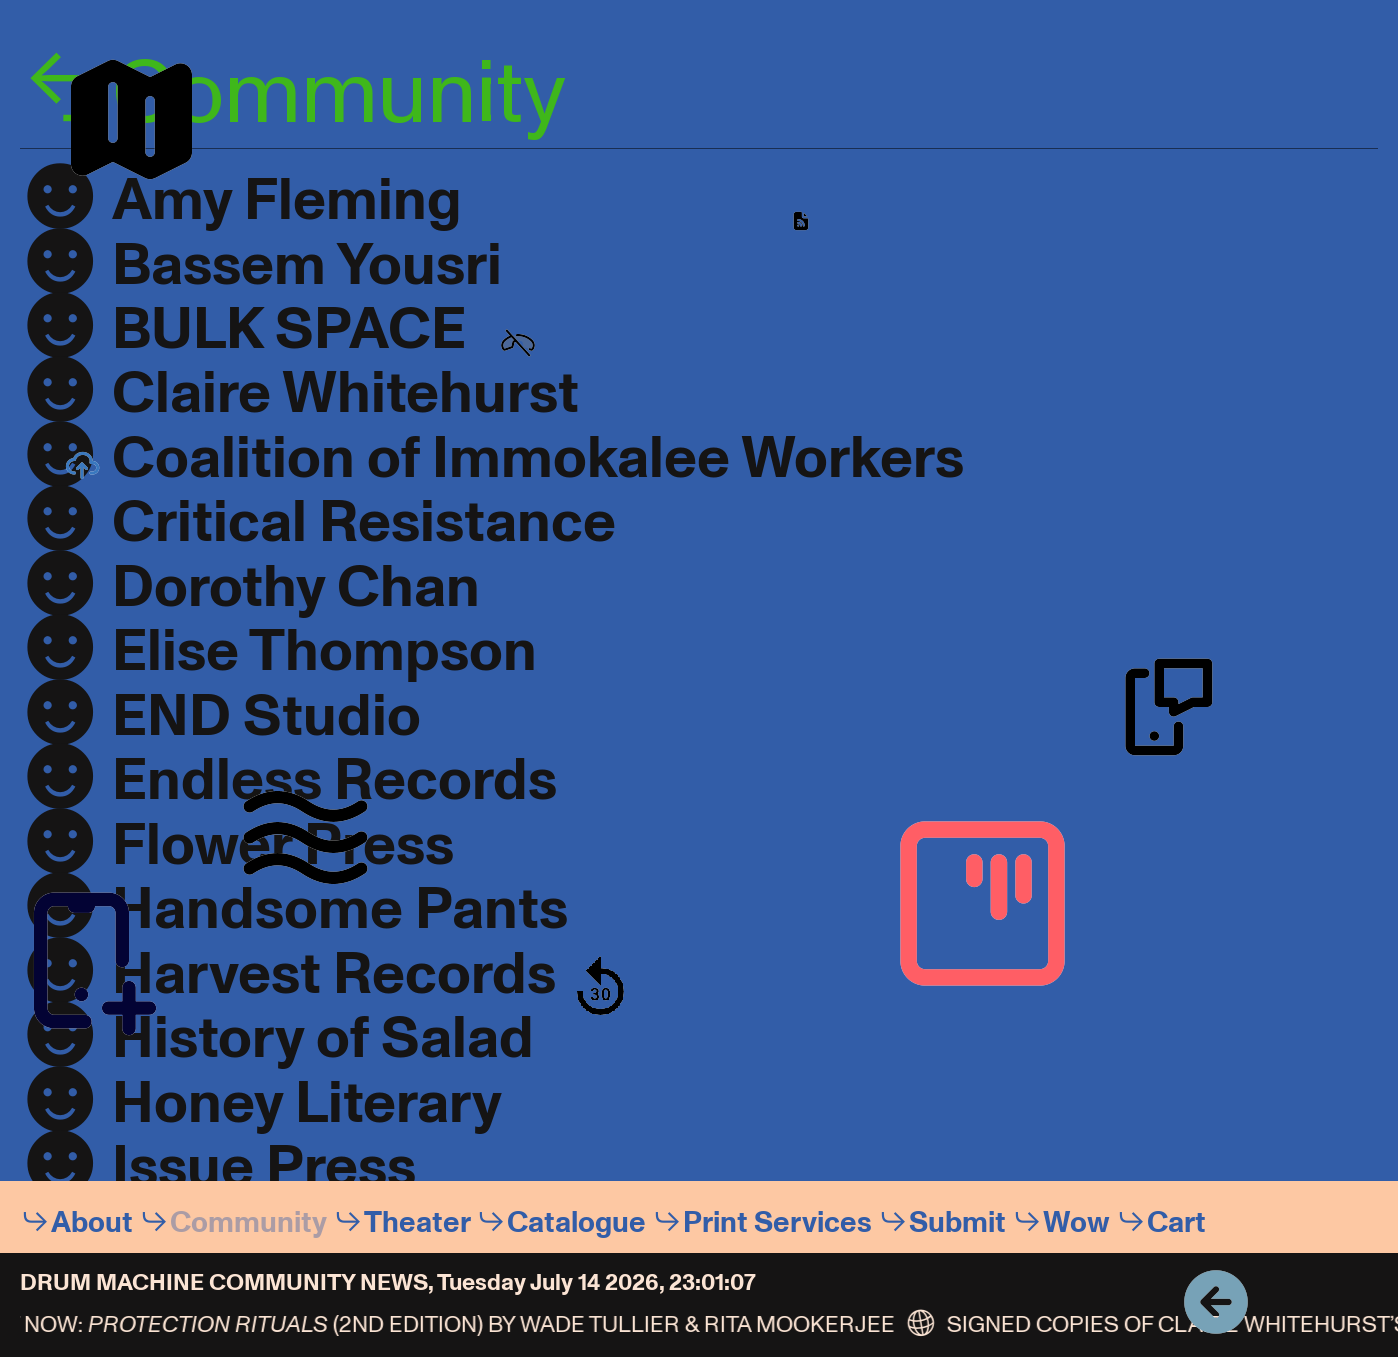 This screenshot has width=1398, height=1357. I want to click on view map or navigation, so click(131, 119).